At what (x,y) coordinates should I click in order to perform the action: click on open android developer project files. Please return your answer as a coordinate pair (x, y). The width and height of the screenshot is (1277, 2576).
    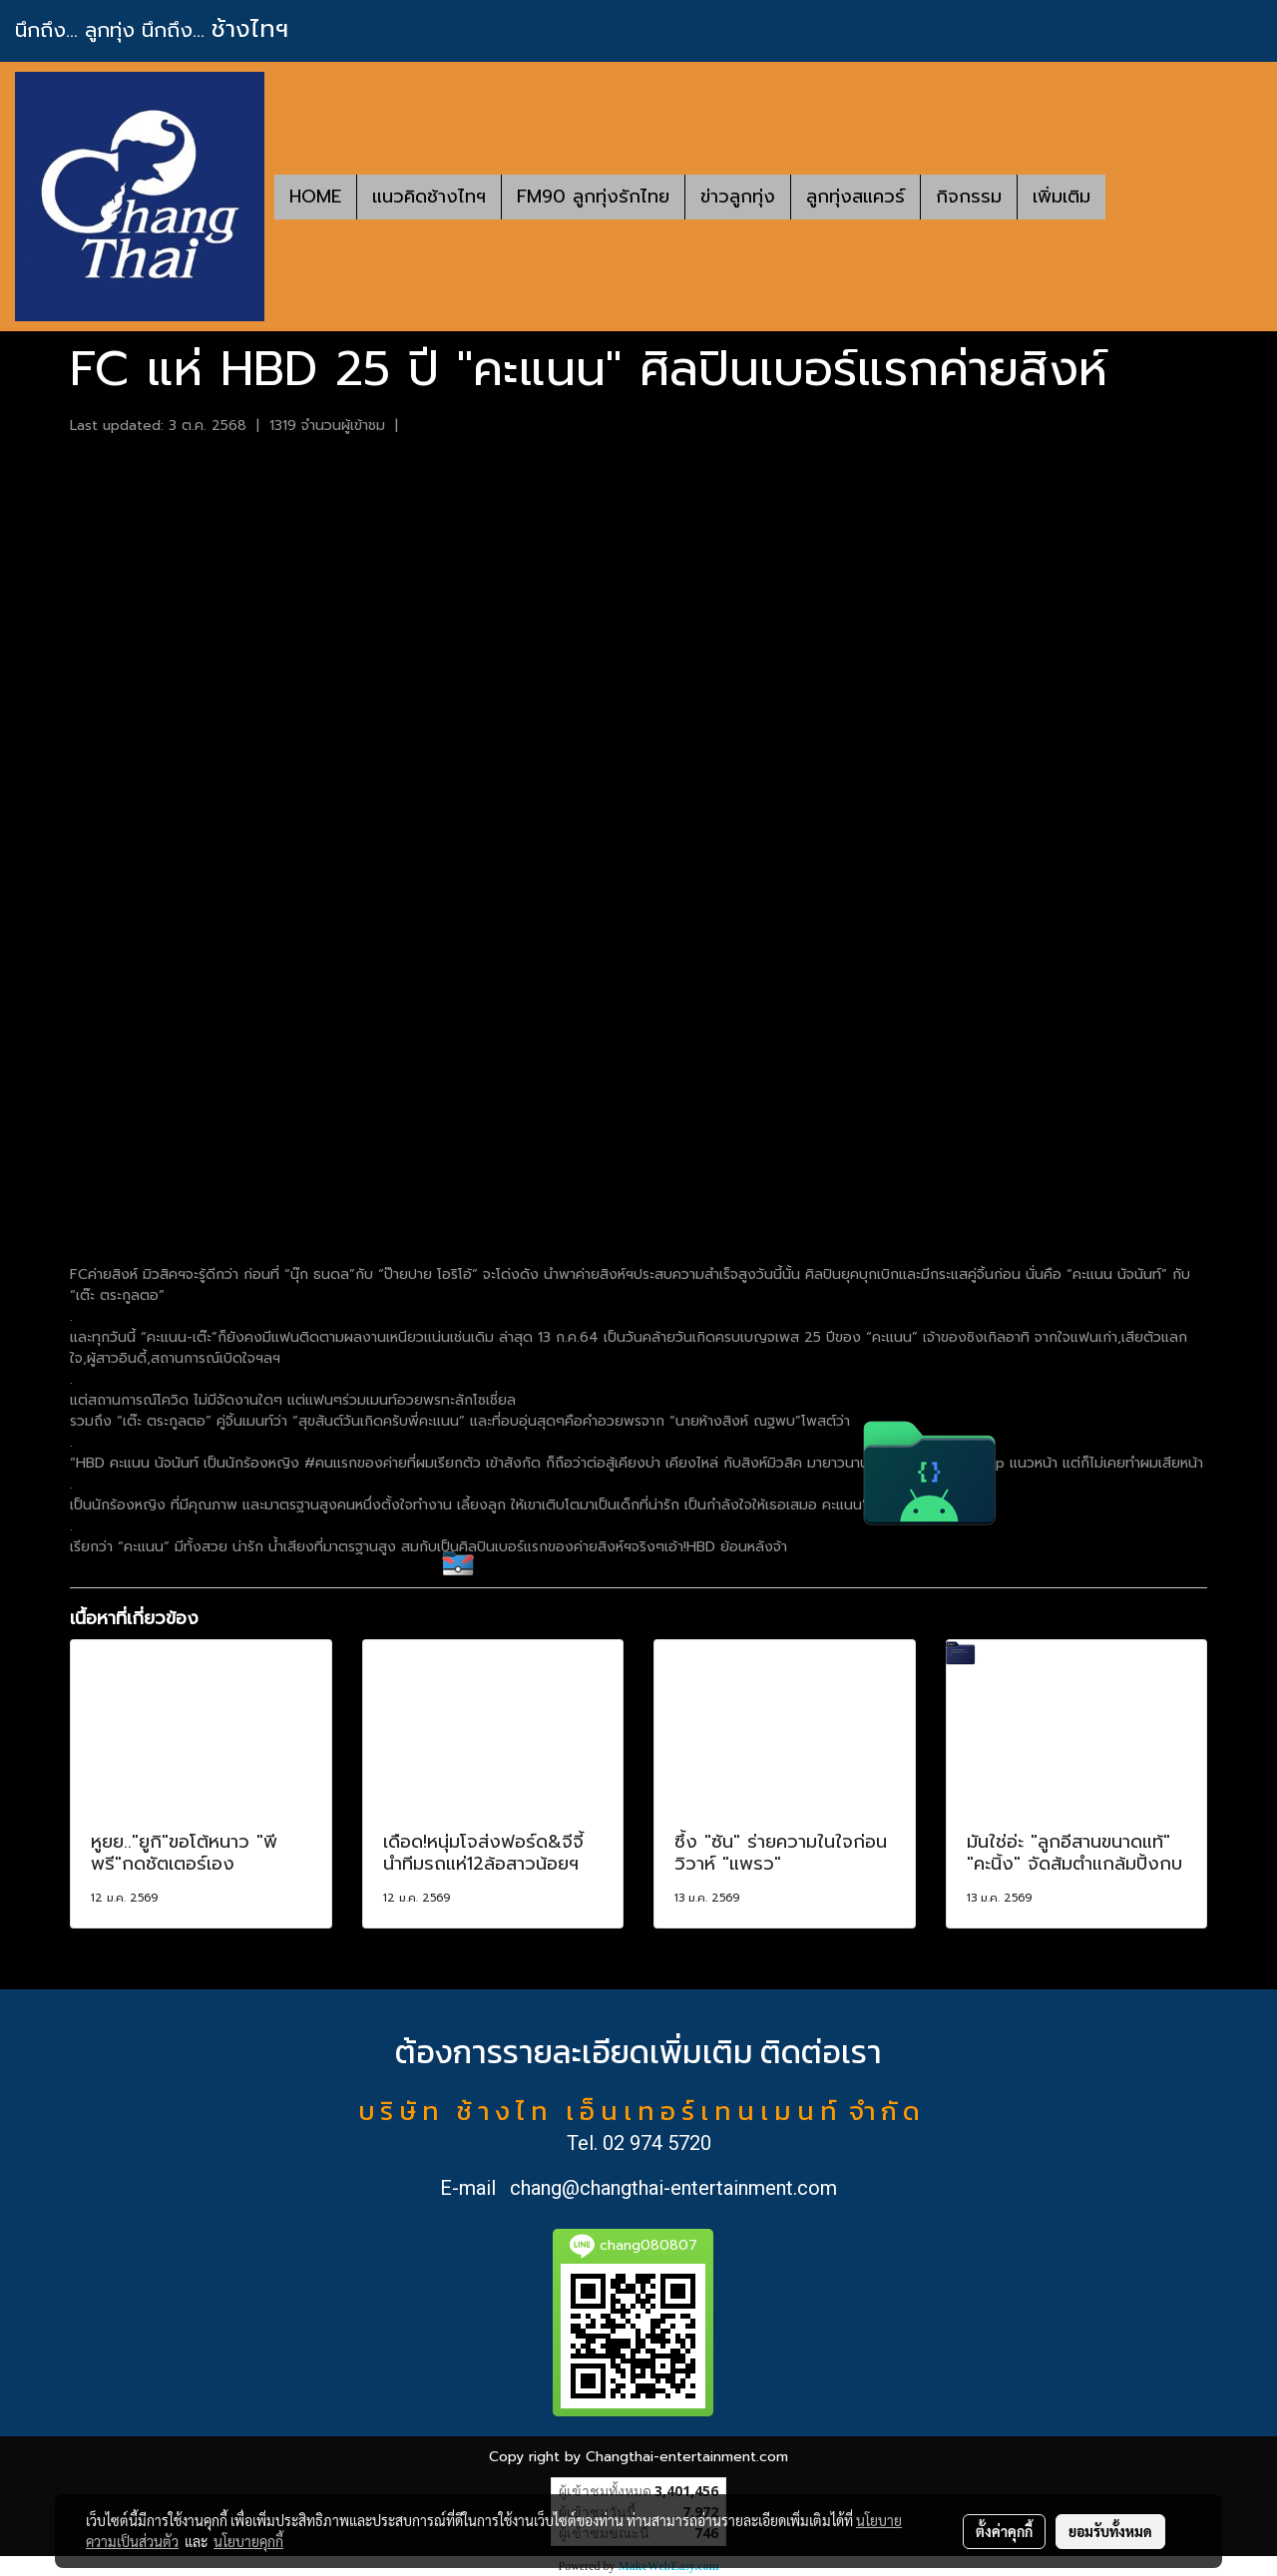
    Looking at the image, I should click on (929, 1477).